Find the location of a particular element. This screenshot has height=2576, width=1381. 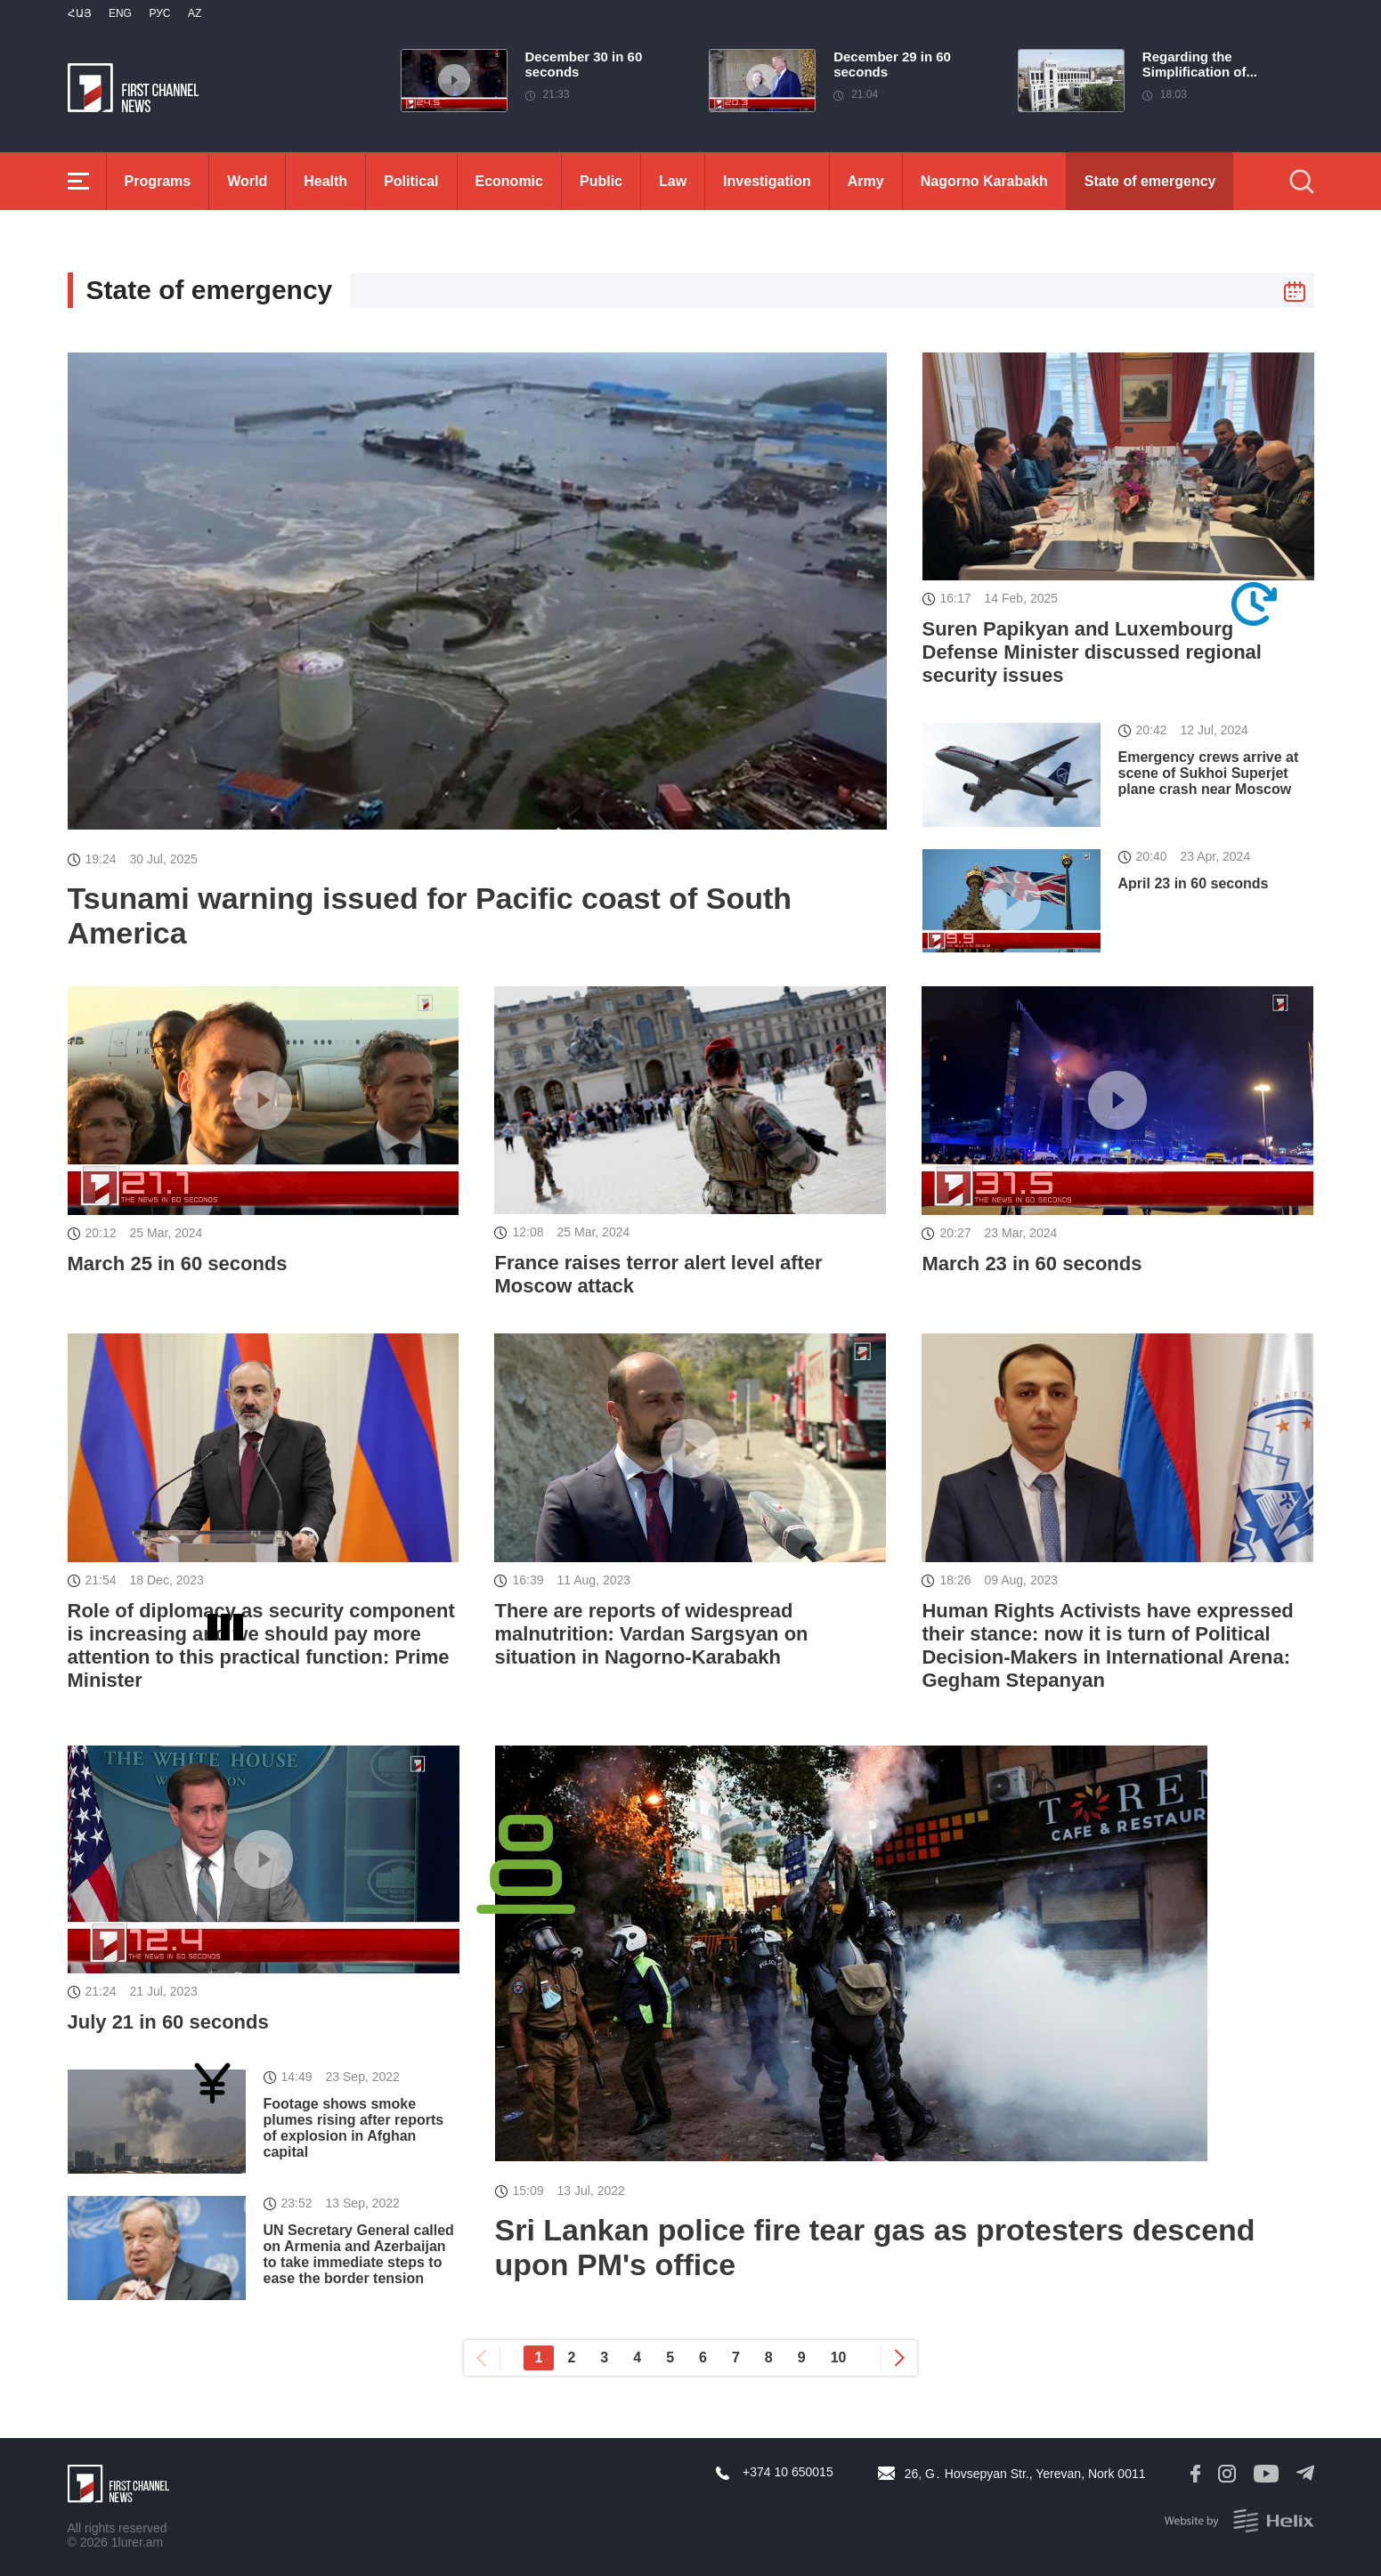

switch to week view in calendar is located at coordinates (226, 1627).